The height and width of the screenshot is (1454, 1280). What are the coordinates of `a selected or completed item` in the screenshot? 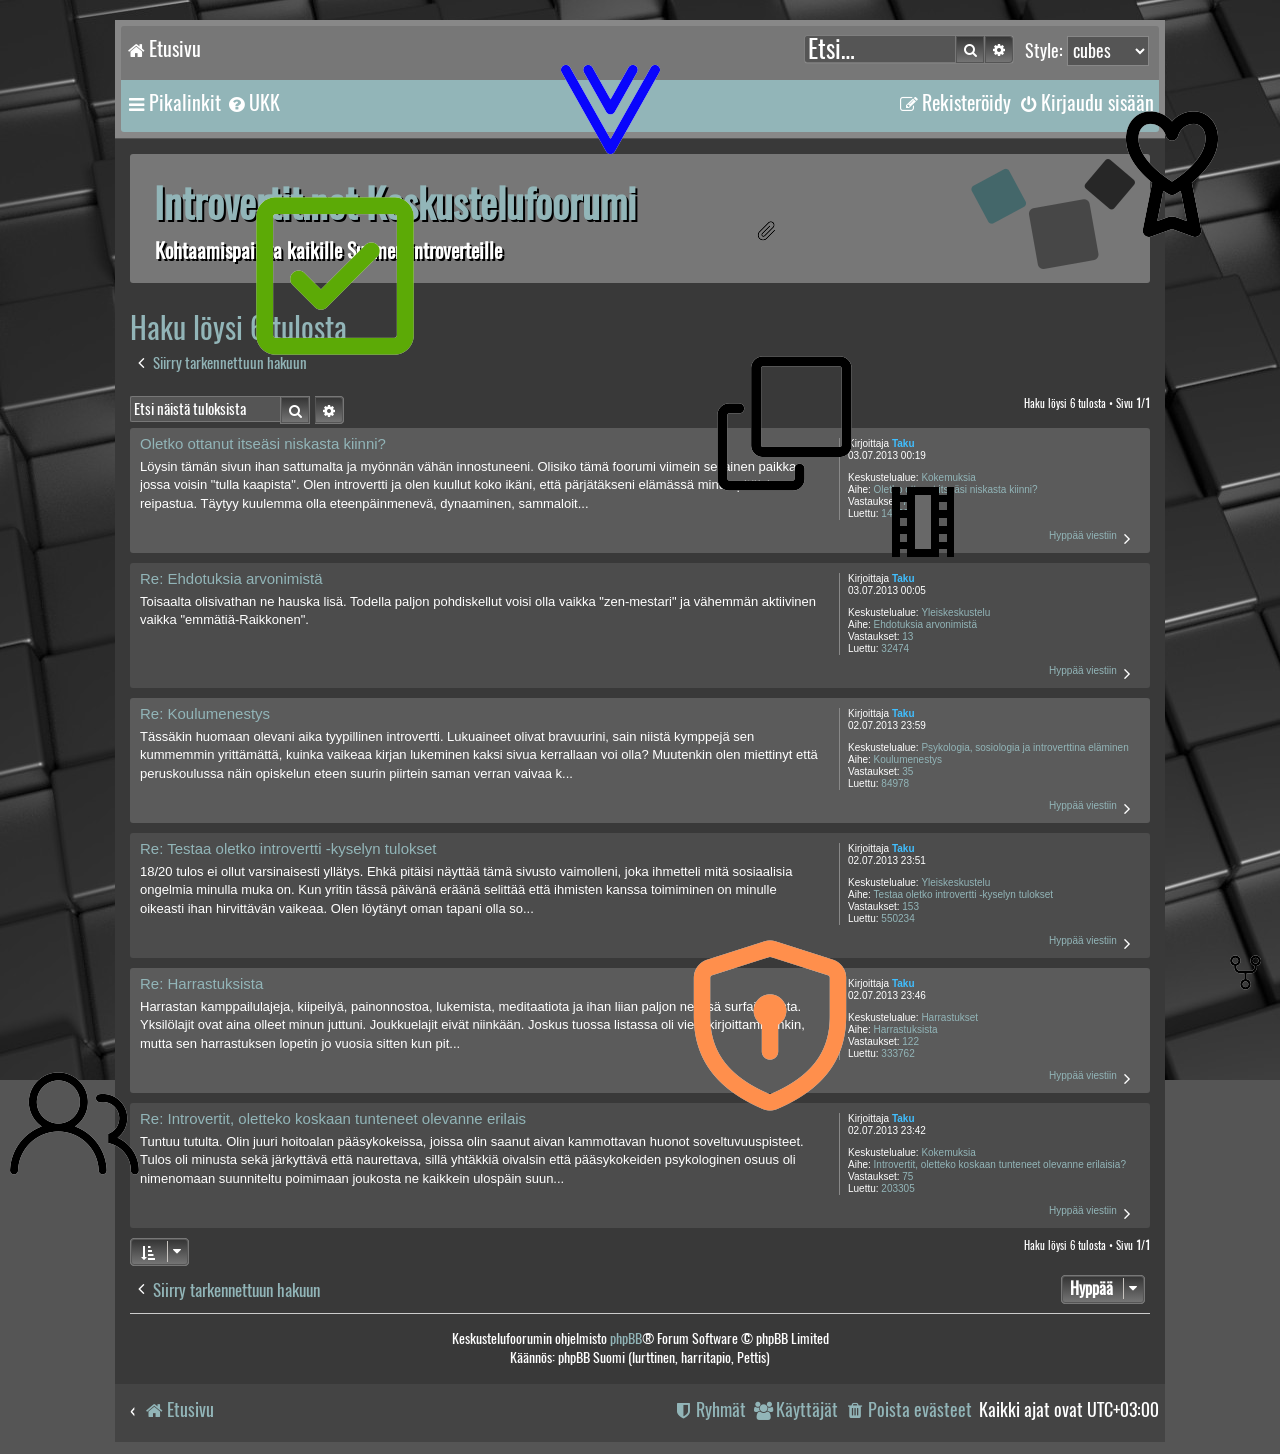 It's located at (335, 276).